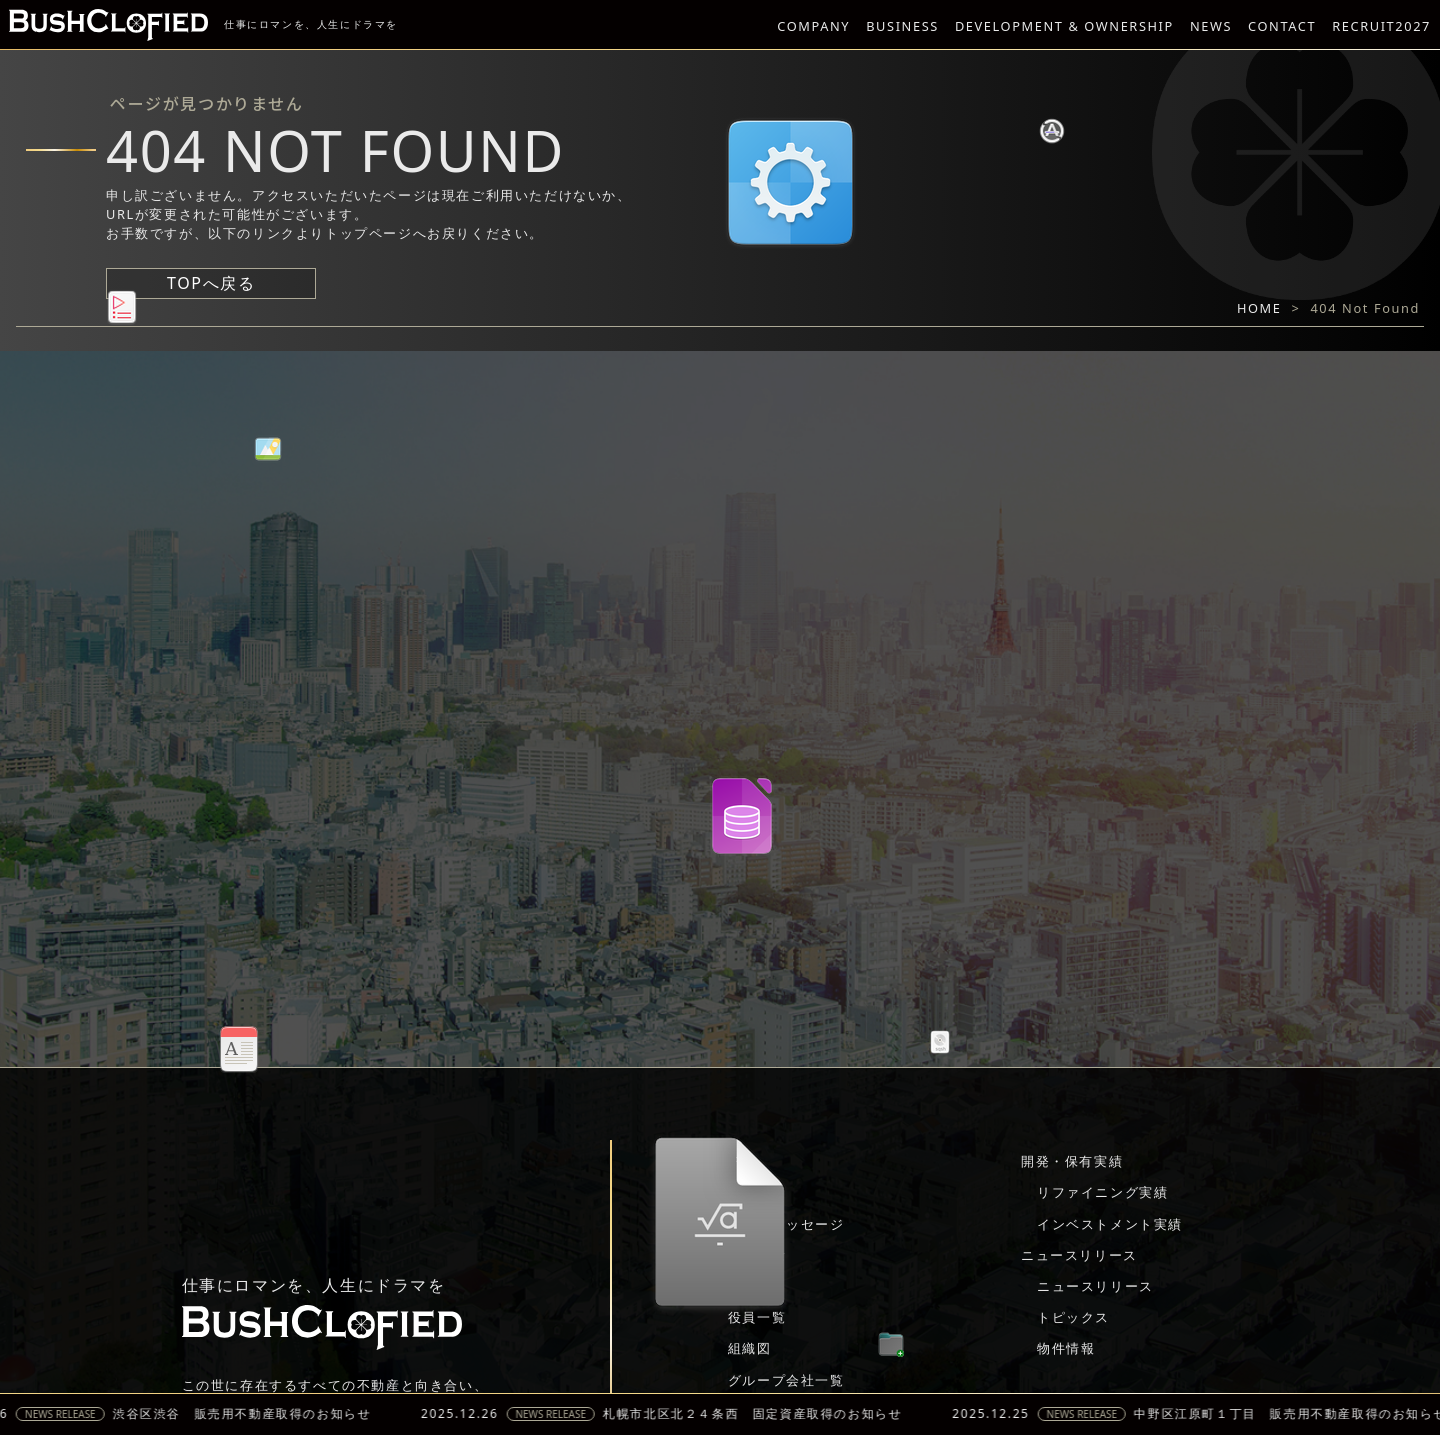  What do you see at coordinates (891, 1344) in the screenshot?
I see `create a new folder` at bounding box center [891, 1344].